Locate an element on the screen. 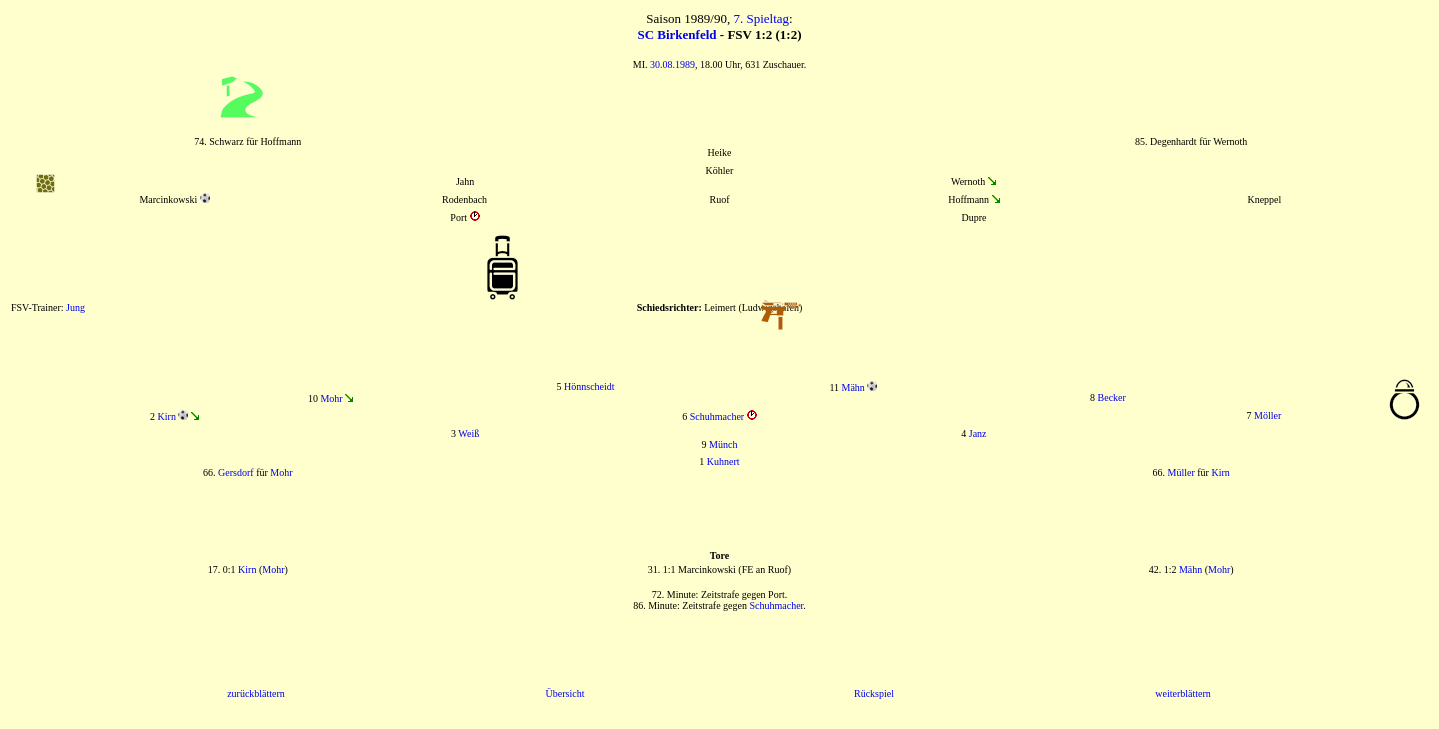  access travel or trip planning features is located at coordinates (502, 267).